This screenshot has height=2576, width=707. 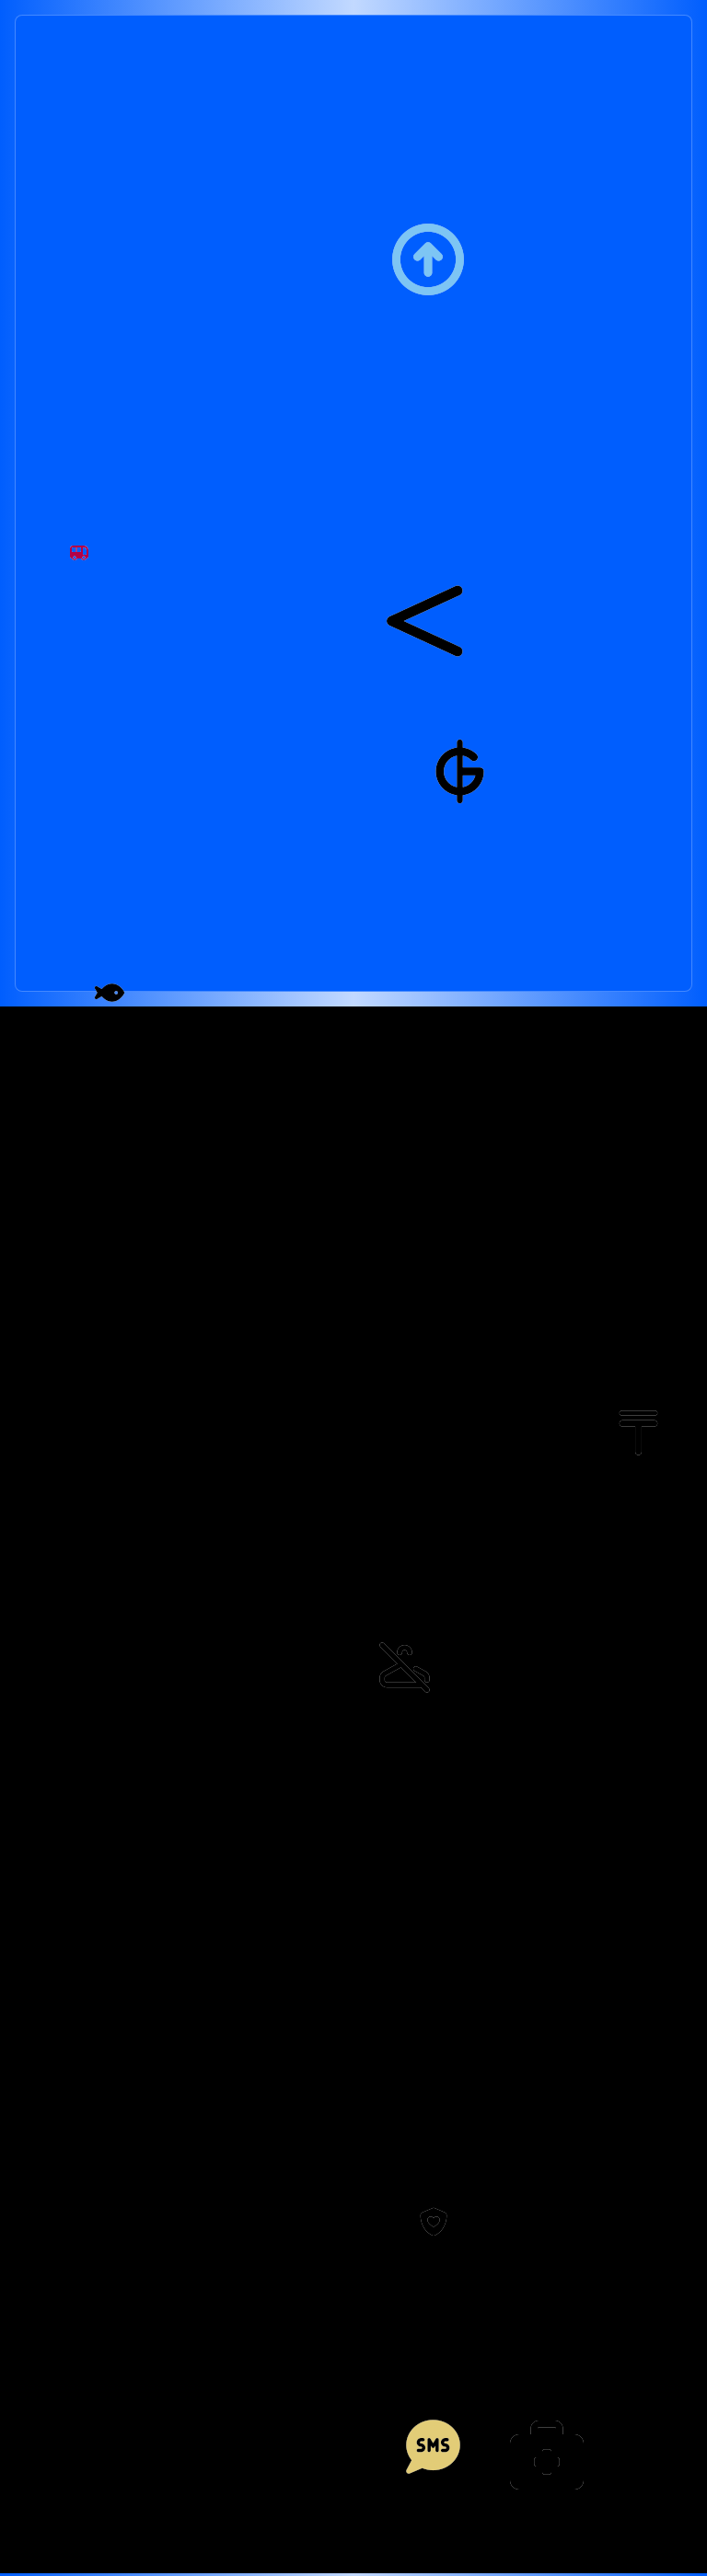 What do you see at coordinates (459, 771) in the screenshot?
I see `indicates paraguayan guaraní currency` at bounding box center [459, 771].